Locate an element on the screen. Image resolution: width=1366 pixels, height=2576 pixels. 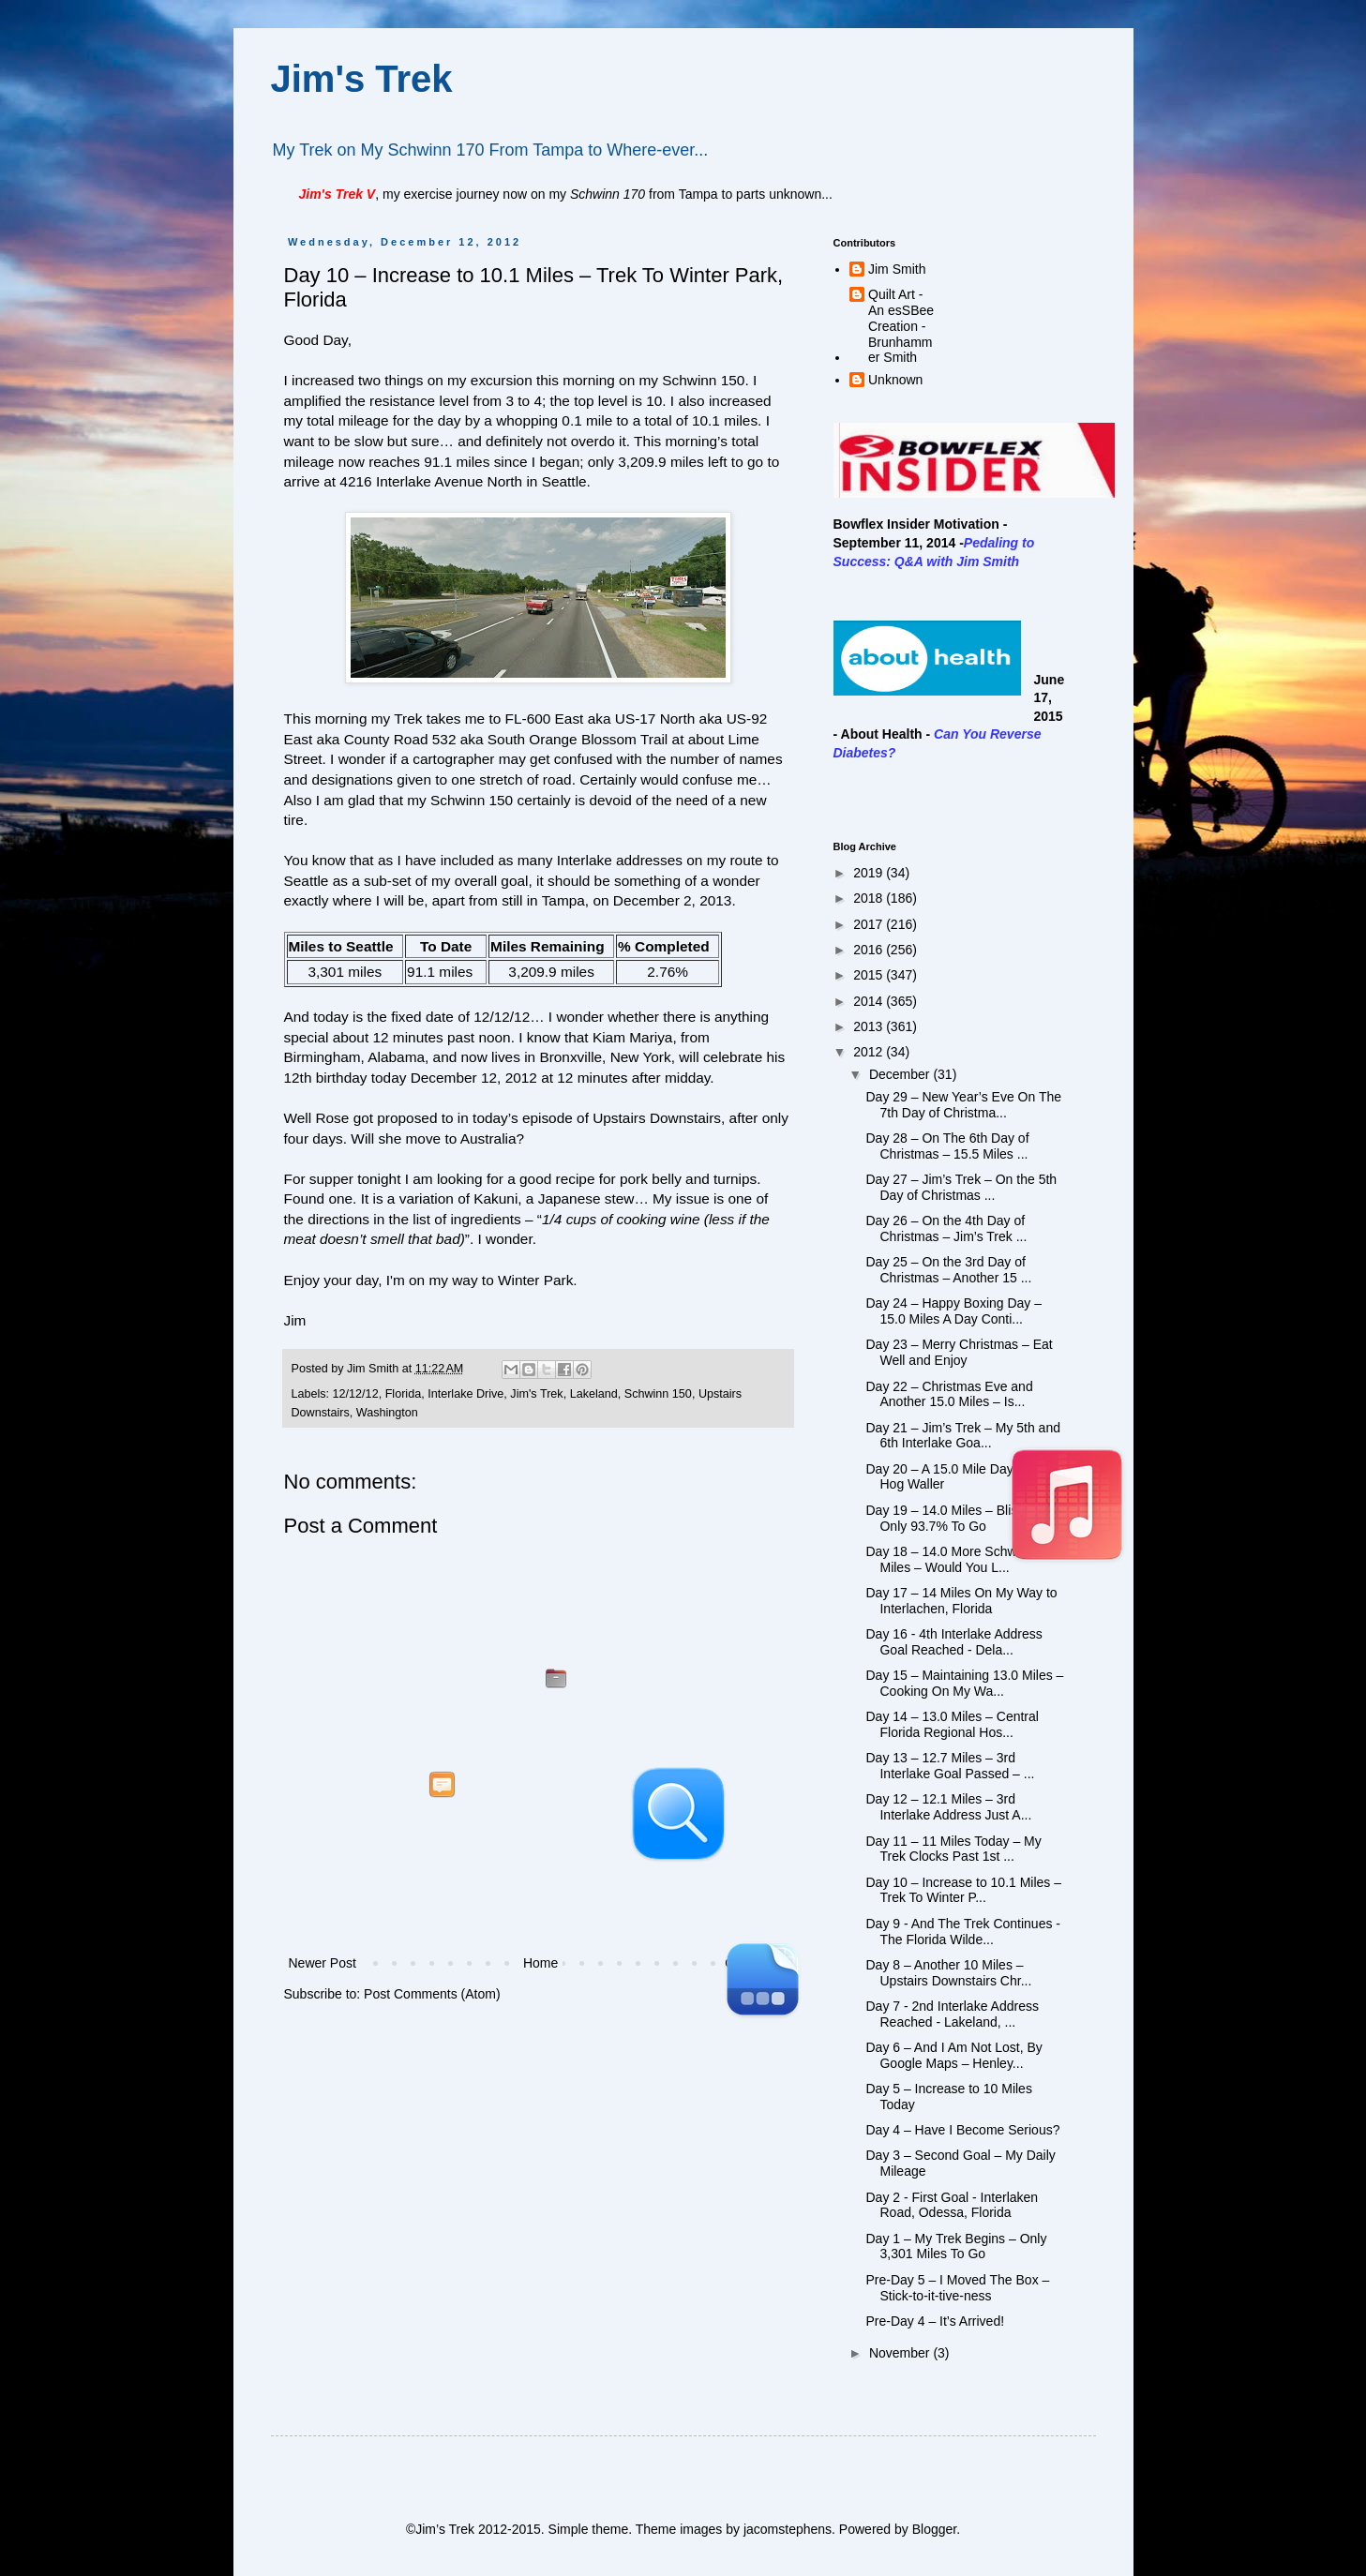
open the nautilus file manager is located at coordinates (556, 1678).